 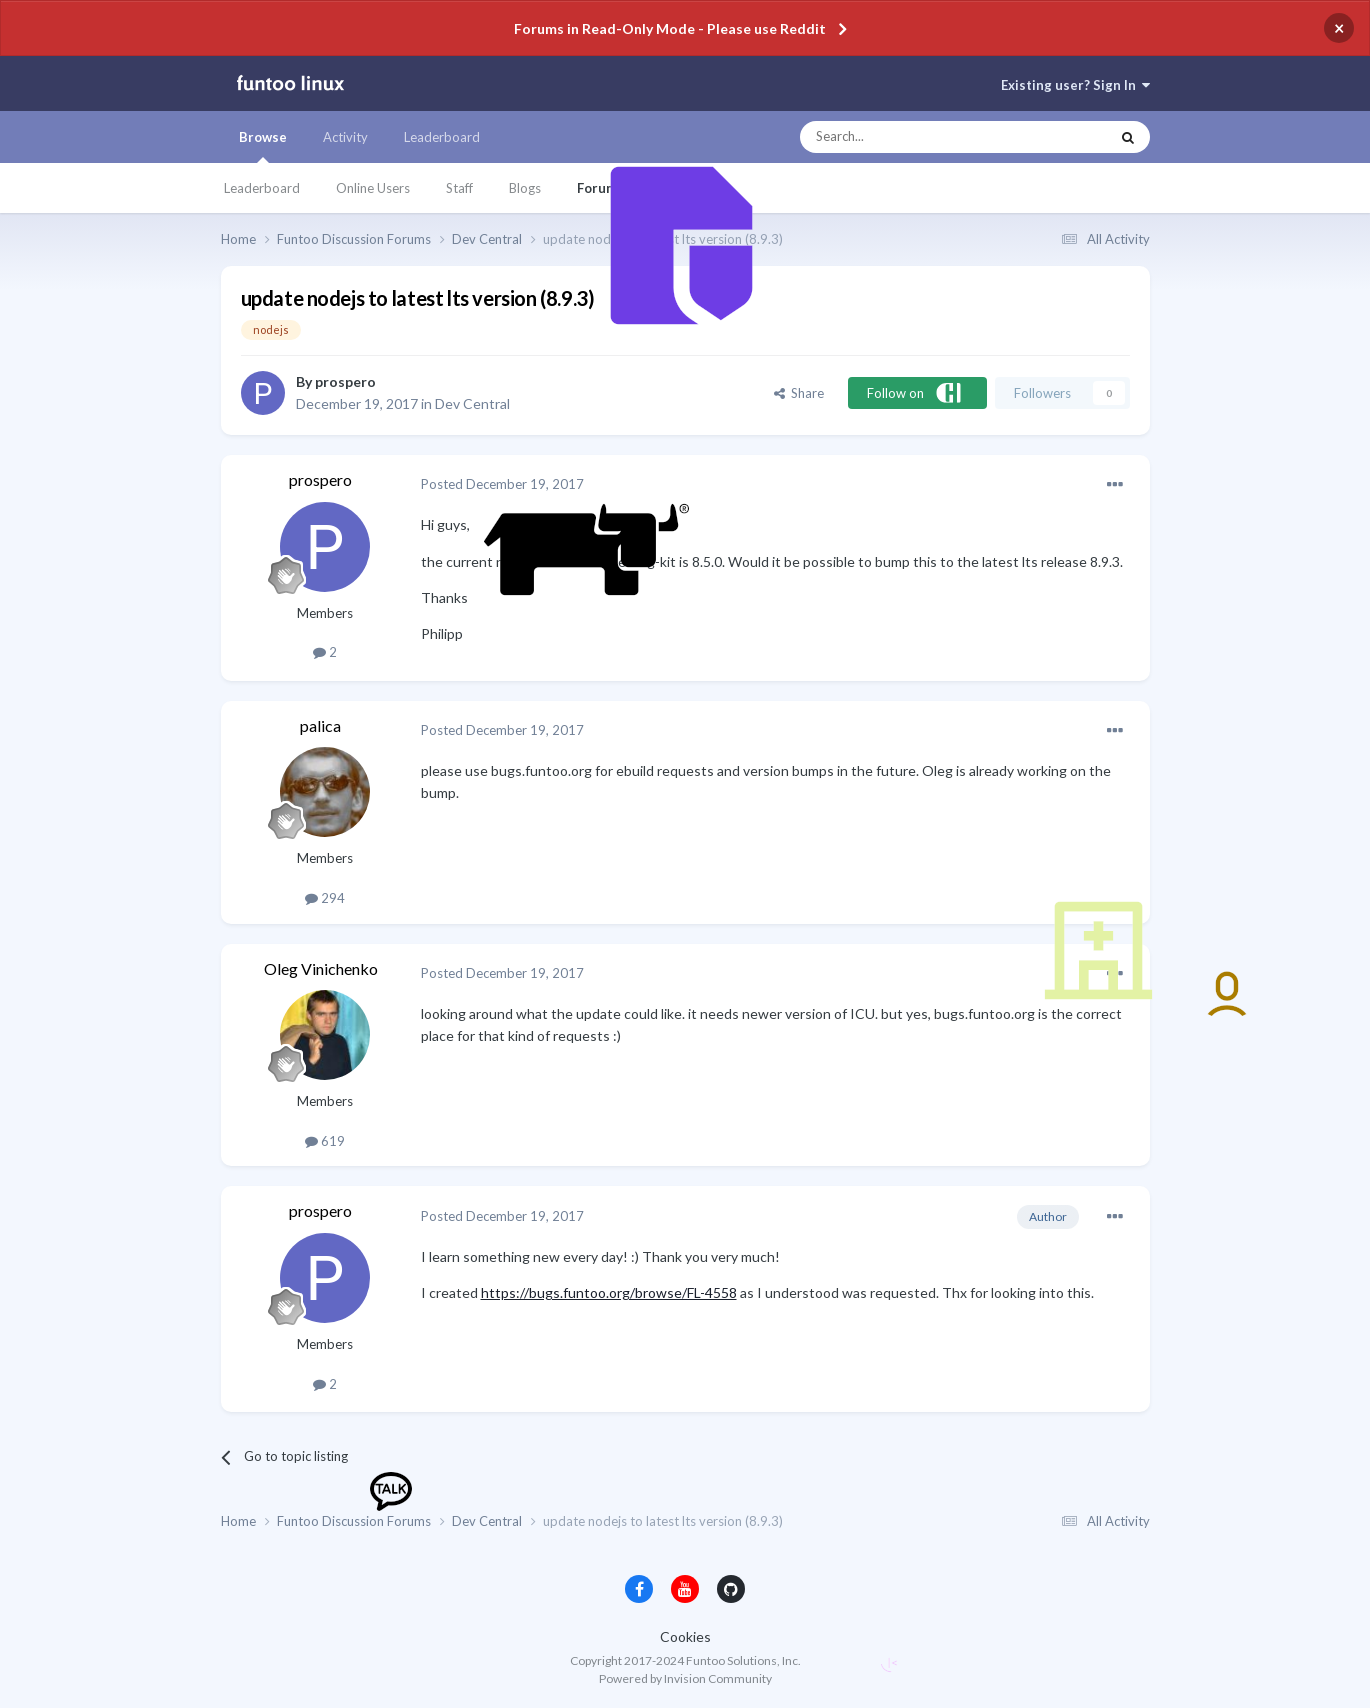 What do you see at coordinates (391, 1490) in the screenshot?
I see `open KakaoTalk messenger` at bounding box center [391, 1490].